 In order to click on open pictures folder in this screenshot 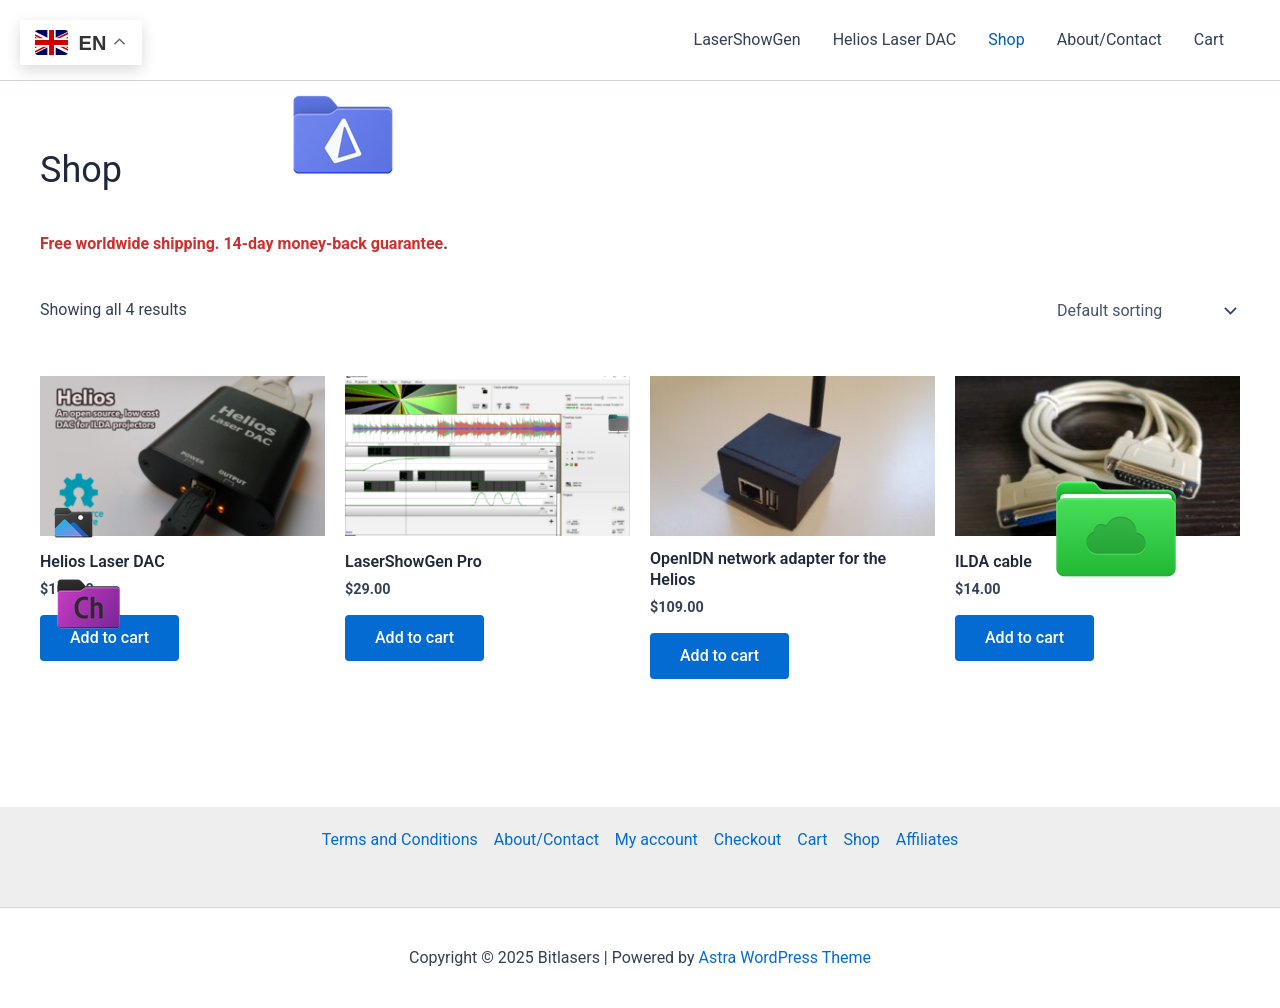, I will do `click(73, 523)`.